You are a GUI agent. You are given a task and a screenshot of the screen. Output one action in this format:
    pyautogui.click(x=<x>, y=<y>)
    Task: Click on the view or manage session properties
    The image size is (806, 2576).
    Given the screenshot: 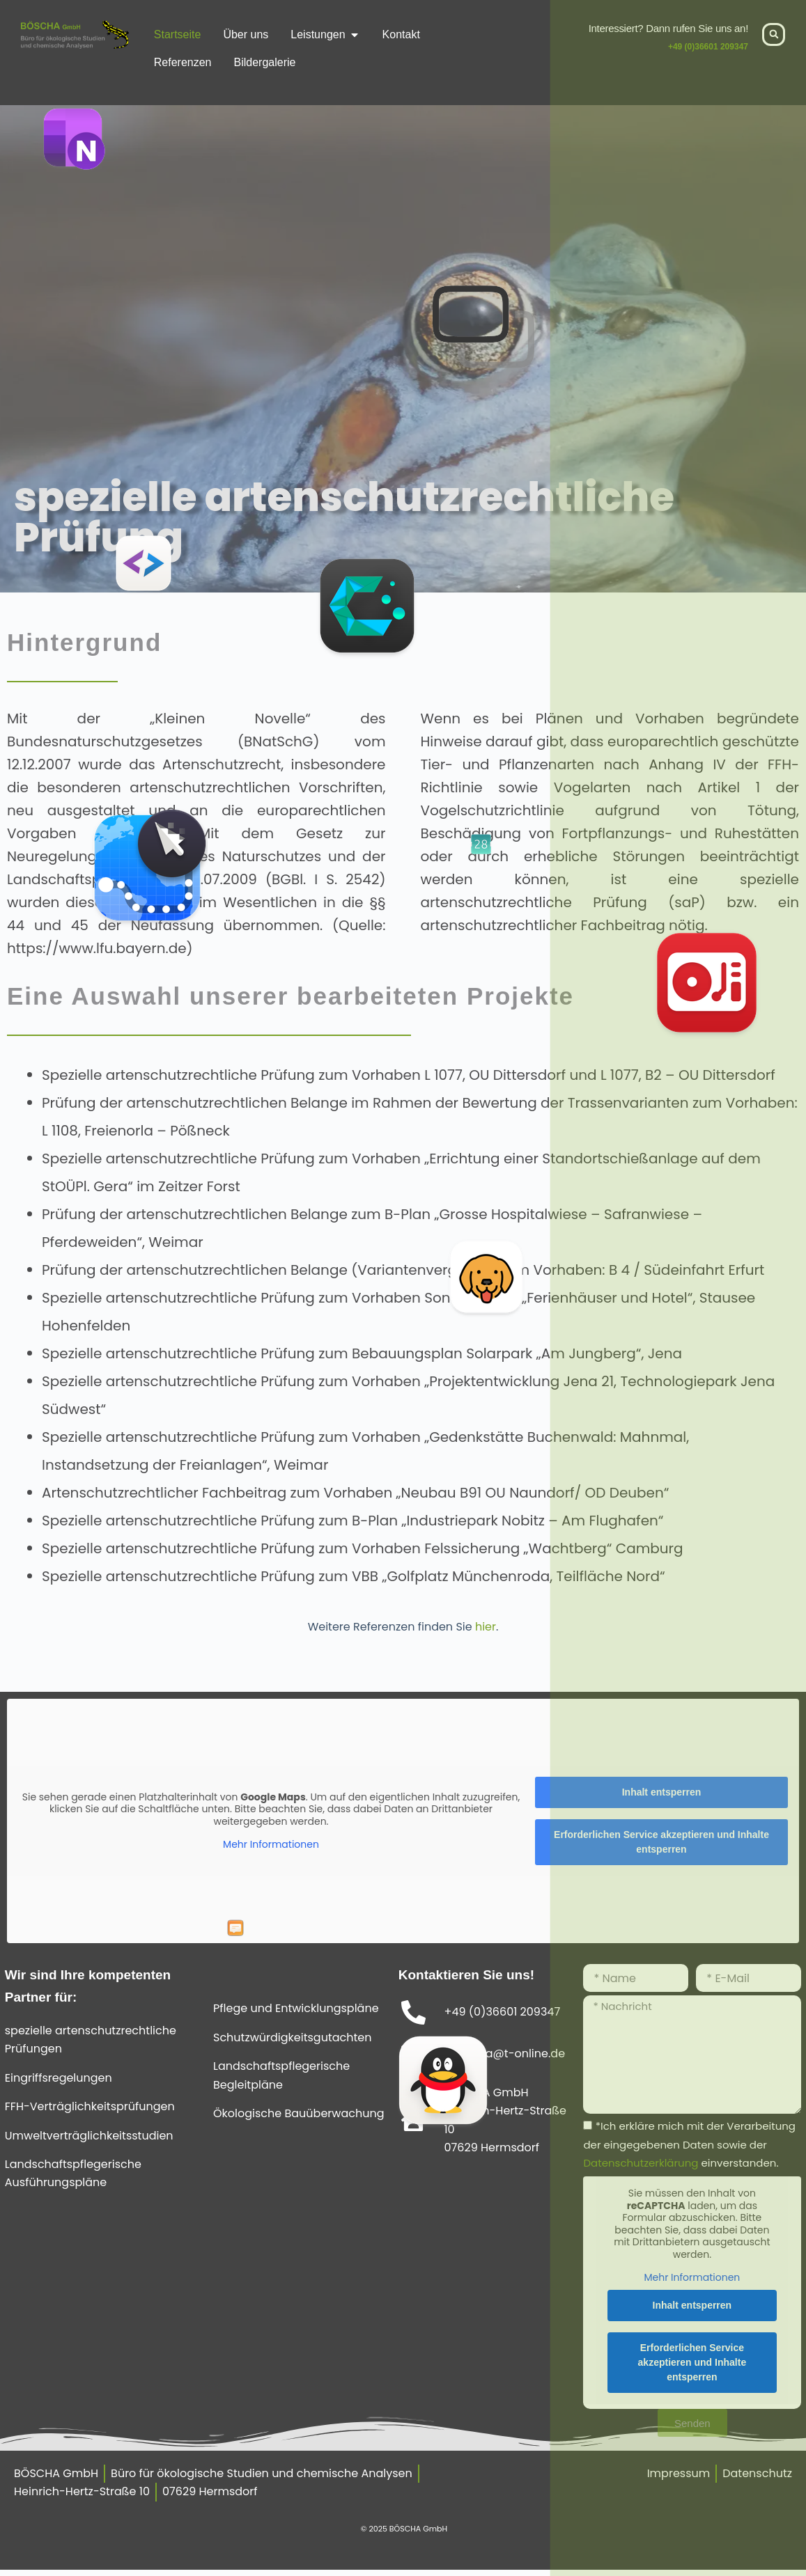 What is the action you would take?
    pyautogui.click(x=483, y=330)
    